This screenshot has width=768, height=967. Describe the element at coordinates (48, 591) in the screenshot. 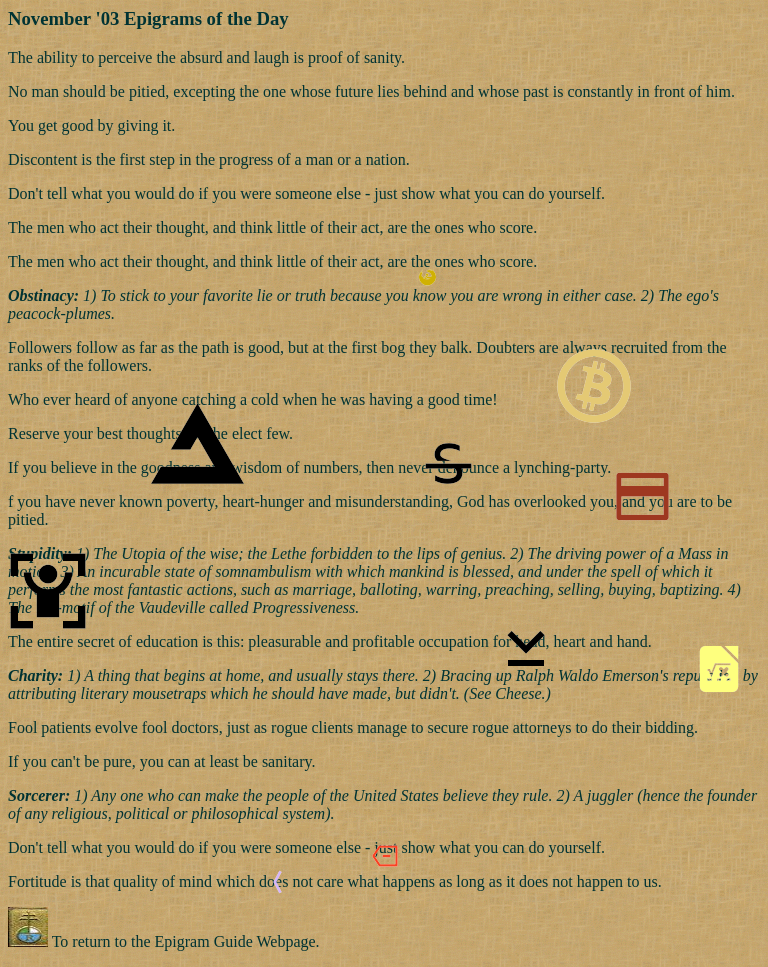

I see `scan or verify body biometrics` at that location.